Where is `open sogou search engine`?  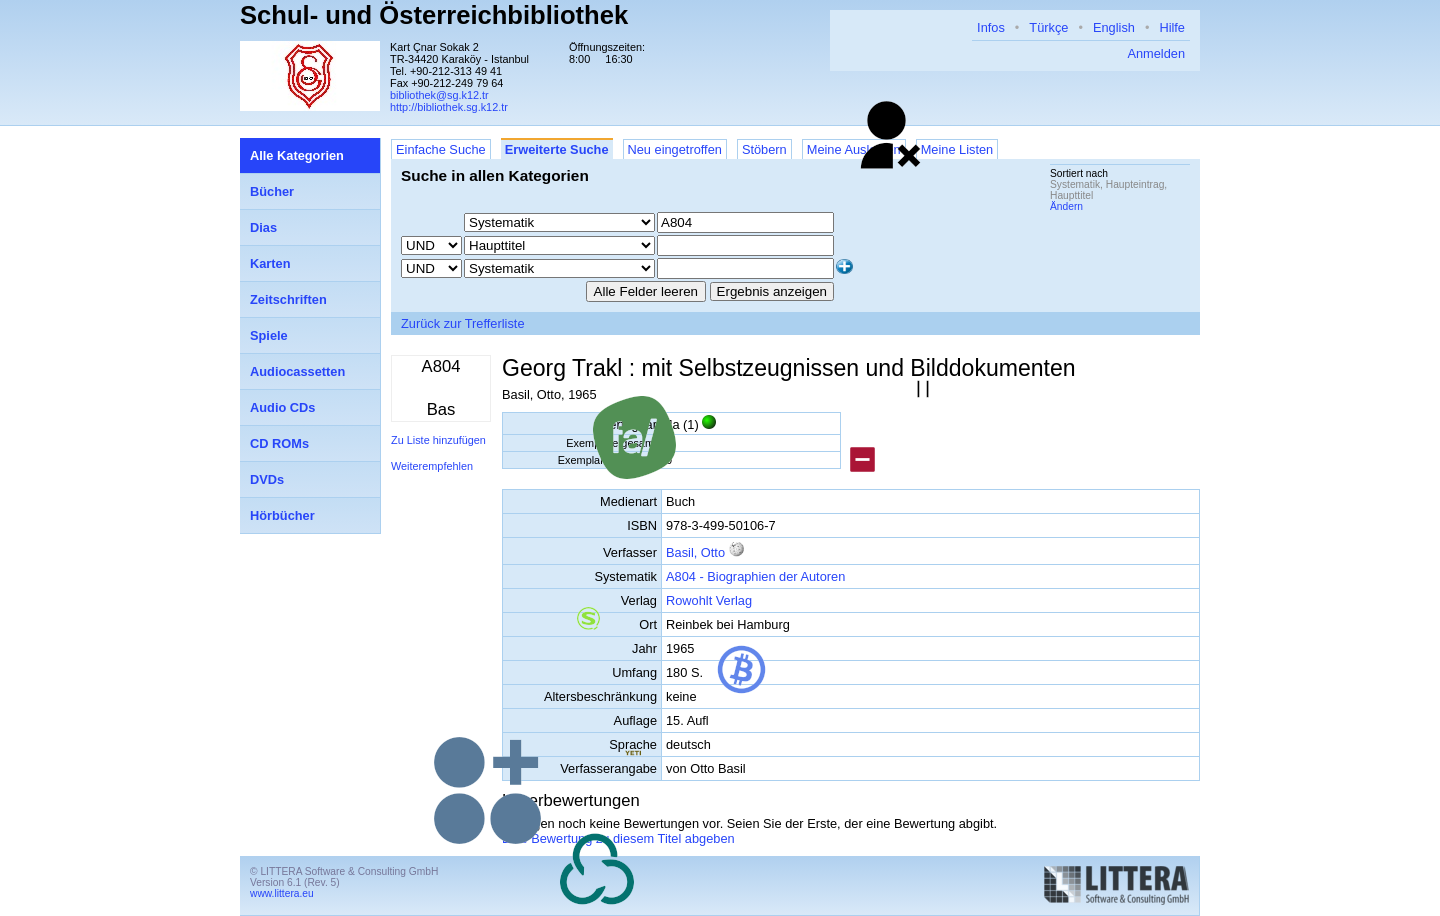 open sogou search engine is located at coordinates (588, 618).